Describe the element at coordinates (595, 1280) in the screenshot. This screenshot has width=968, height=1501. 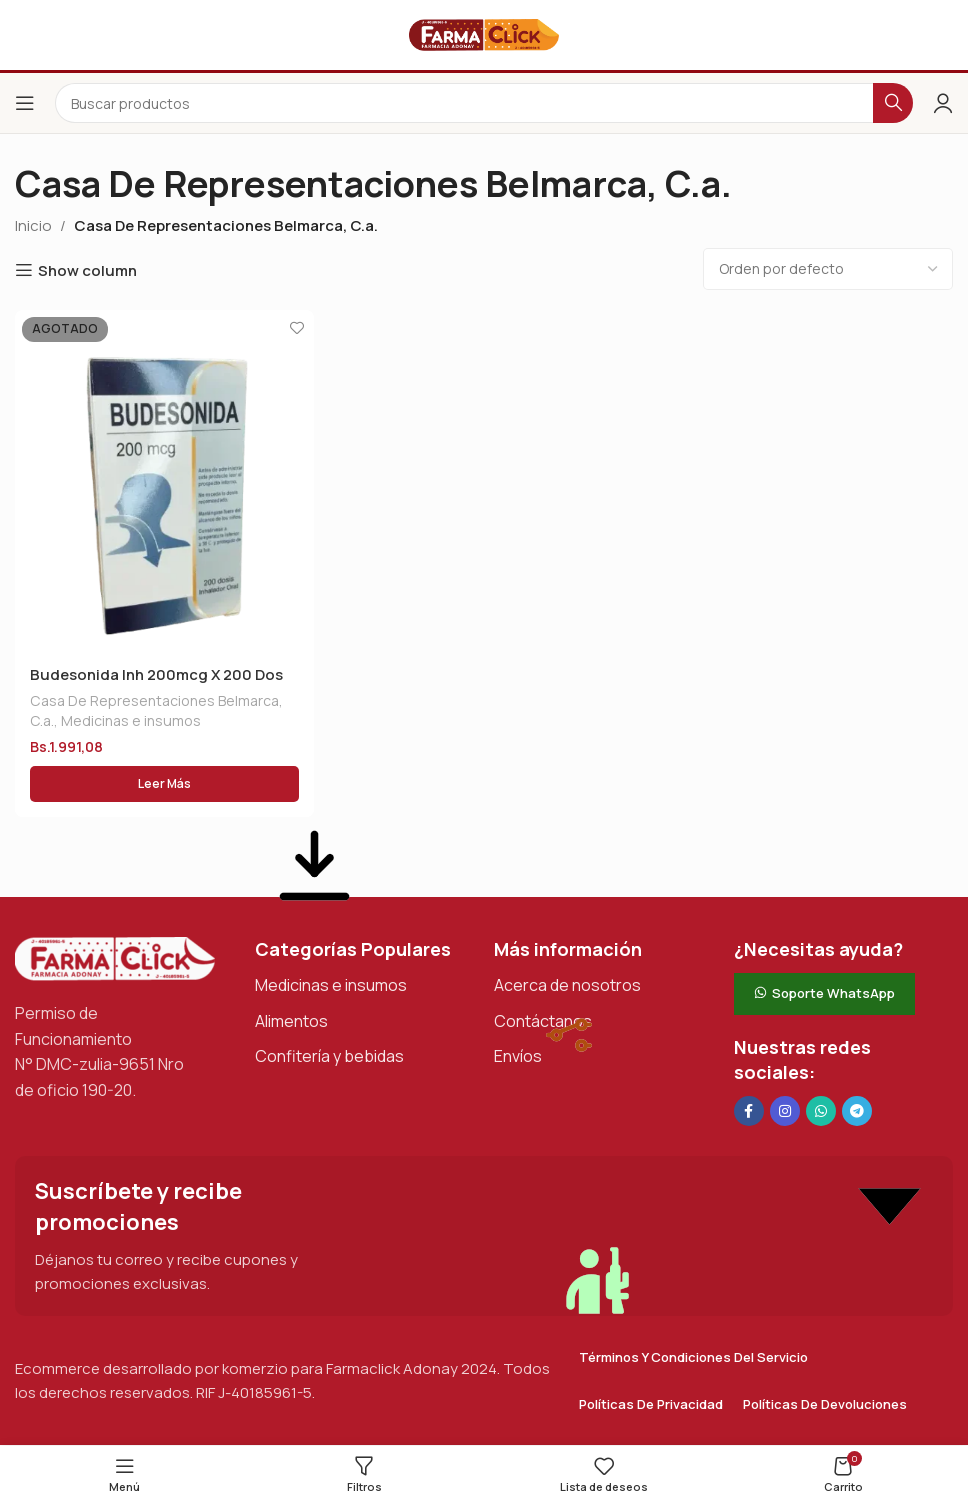
I see `indicates military or armed personnel` at that location.